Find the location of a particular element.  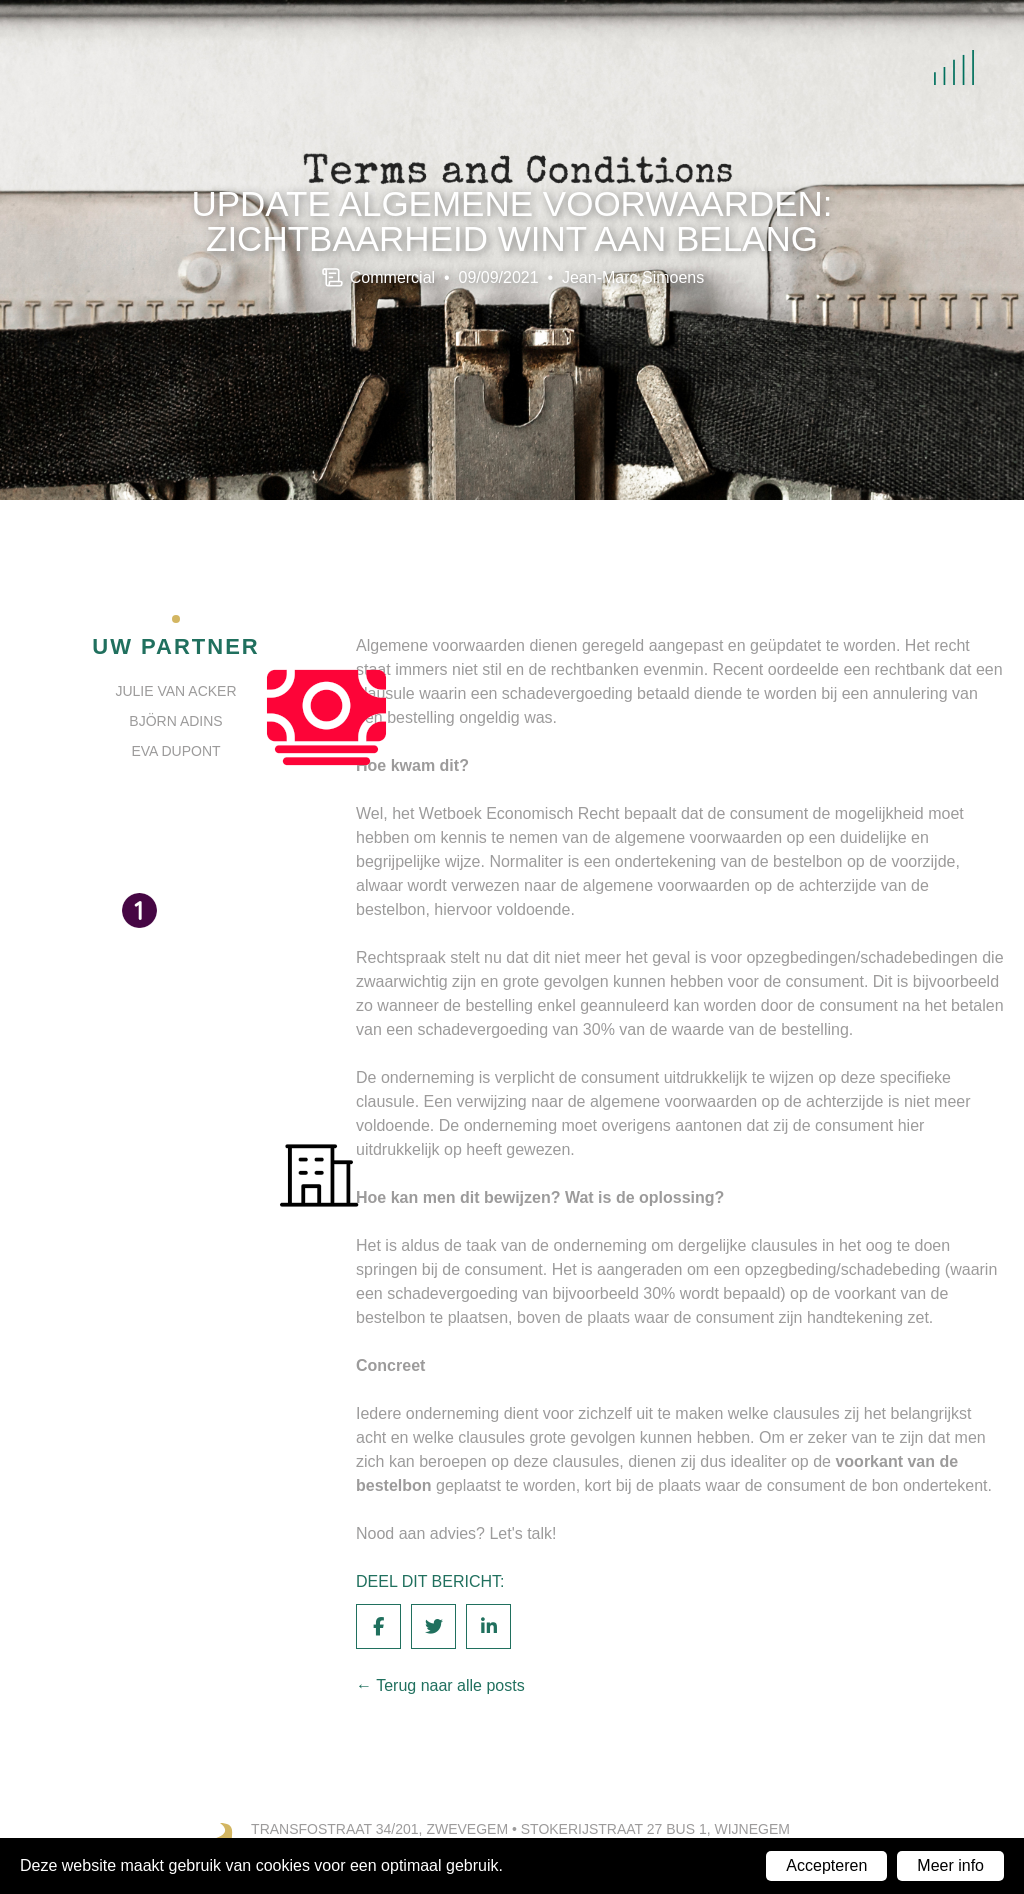

view your cash balance is located at coordinates (326, 717).